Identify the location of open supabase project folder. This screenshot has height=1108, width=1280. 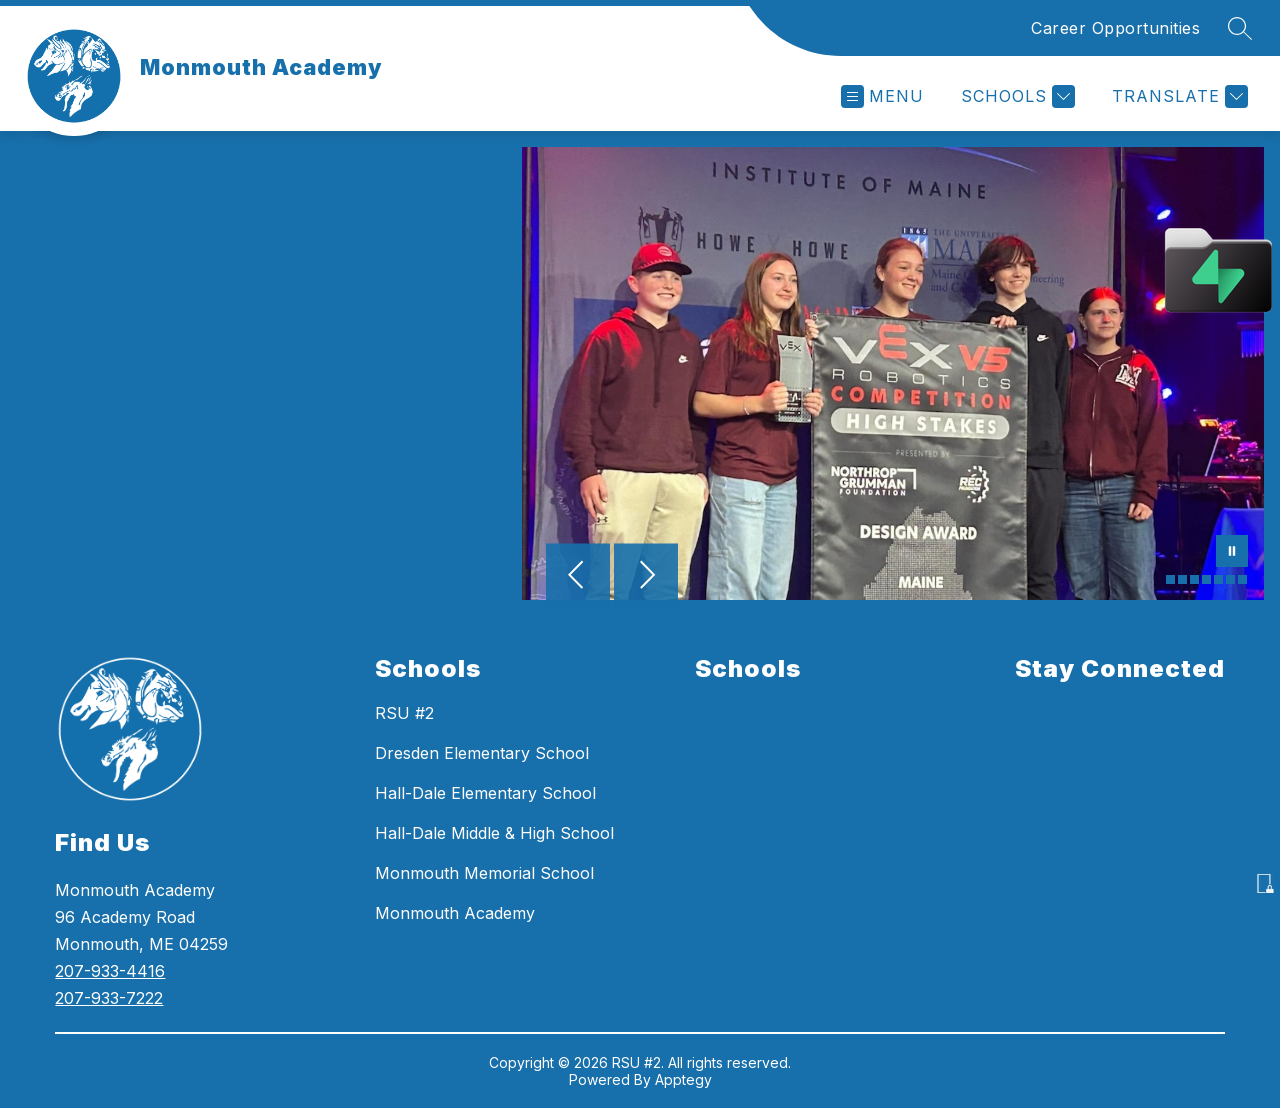
(1218, 273).